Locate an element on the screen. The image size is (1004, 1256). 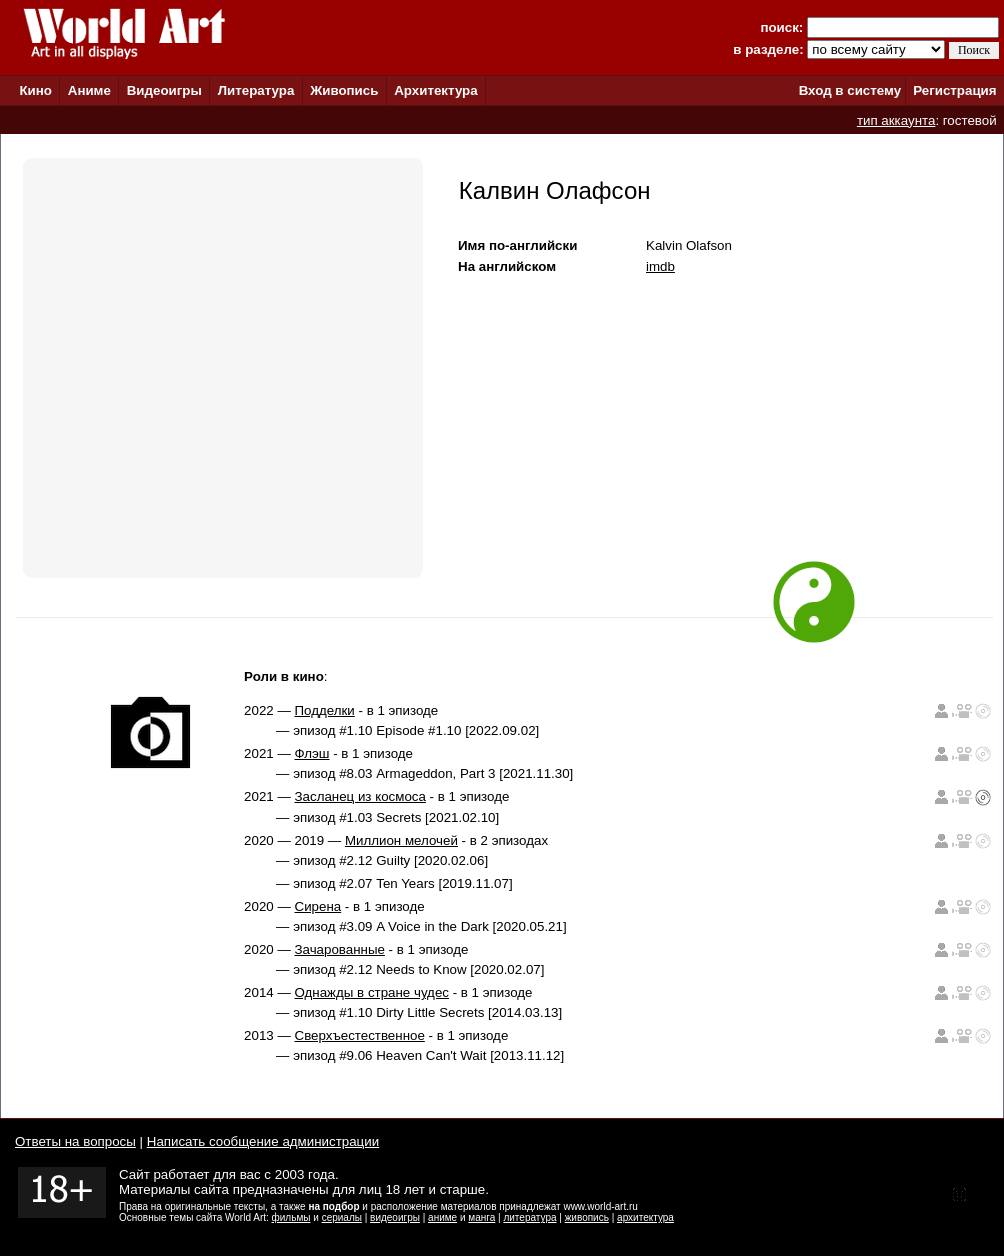
access balance or wellness settings is located at coordinates (814, 602).